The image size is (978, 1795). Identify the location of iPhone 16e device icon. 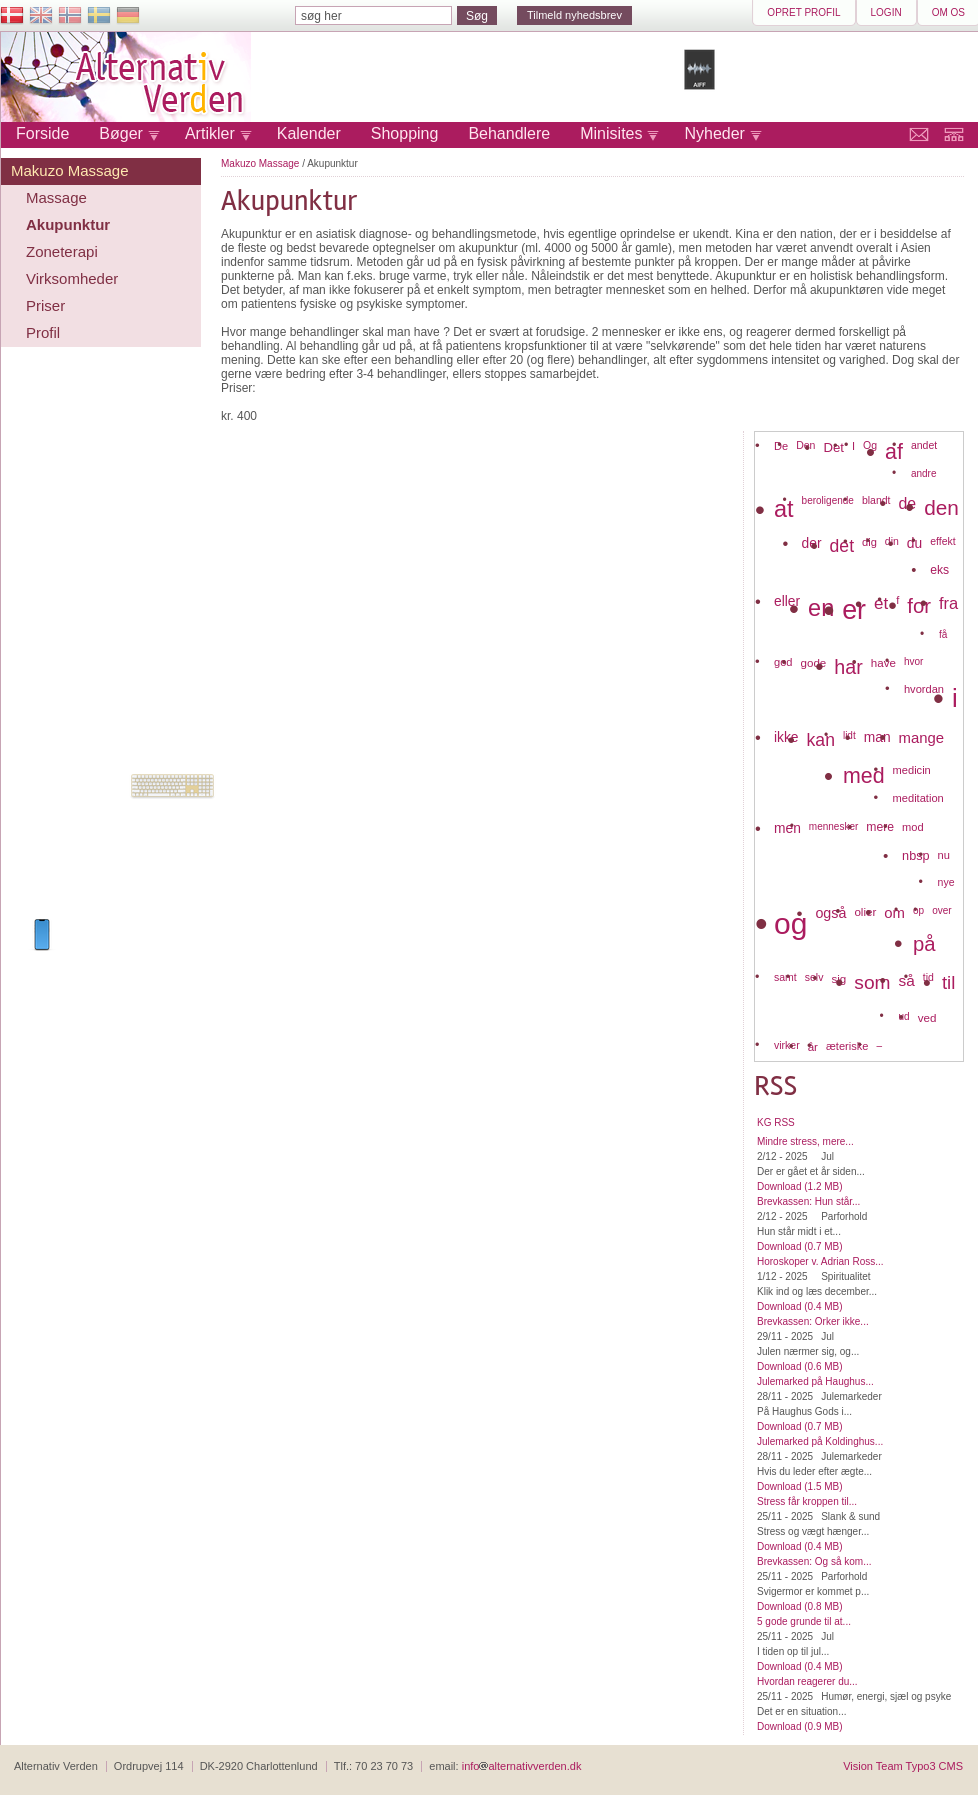
(42, 935).